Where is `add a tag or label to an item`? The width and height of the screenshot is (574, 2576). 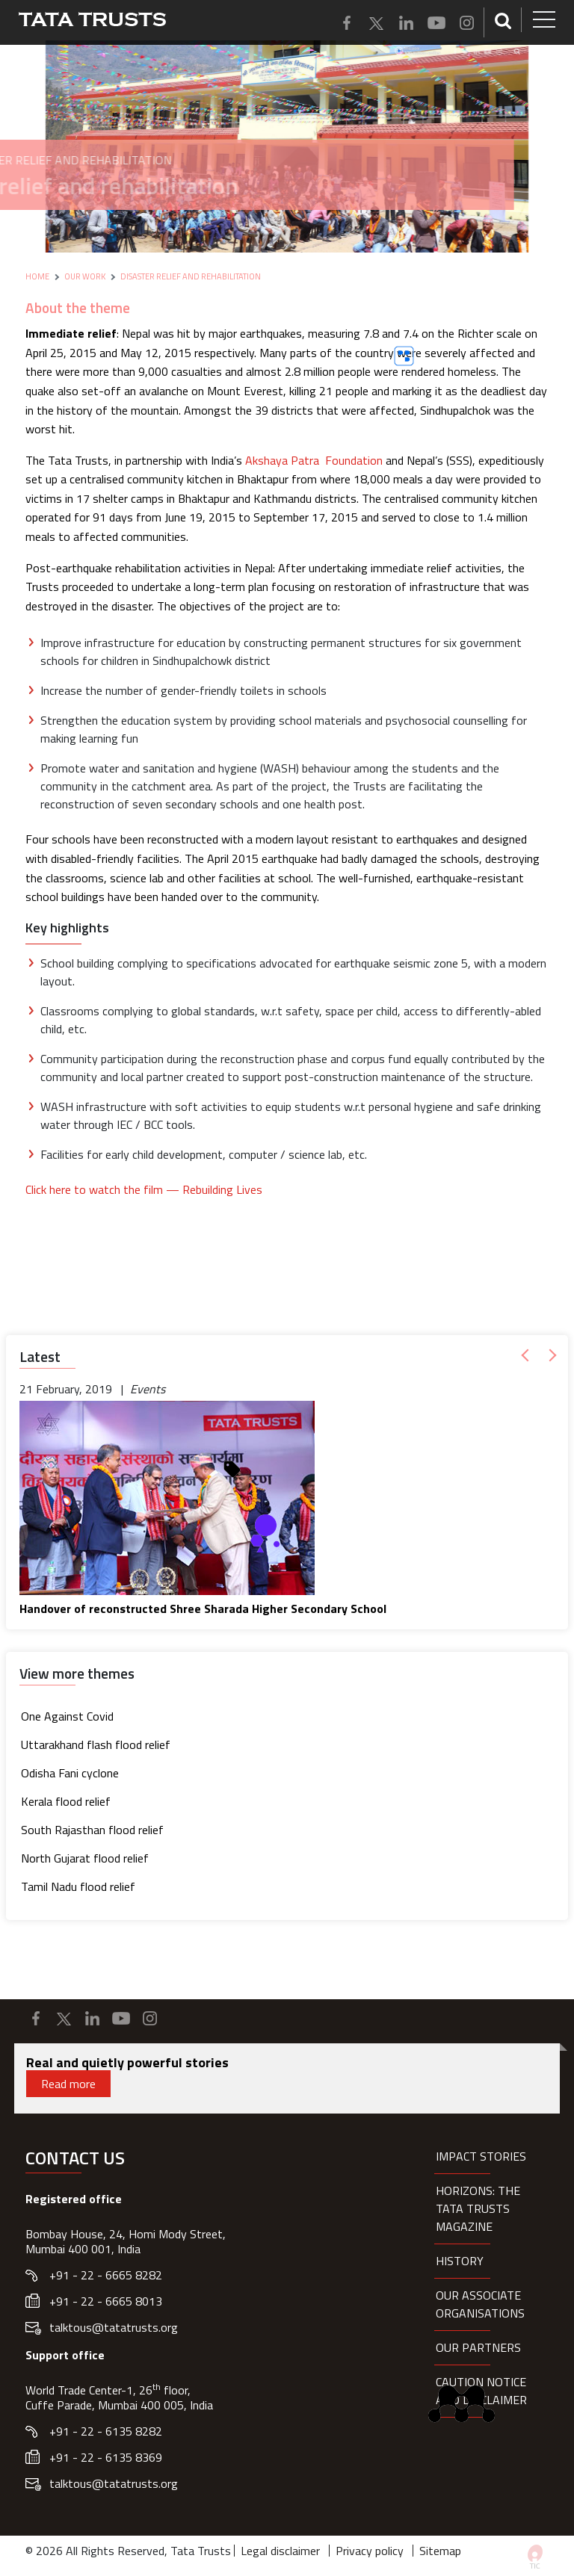
add a tag or label to an item is located at coordinates (232, 1469).